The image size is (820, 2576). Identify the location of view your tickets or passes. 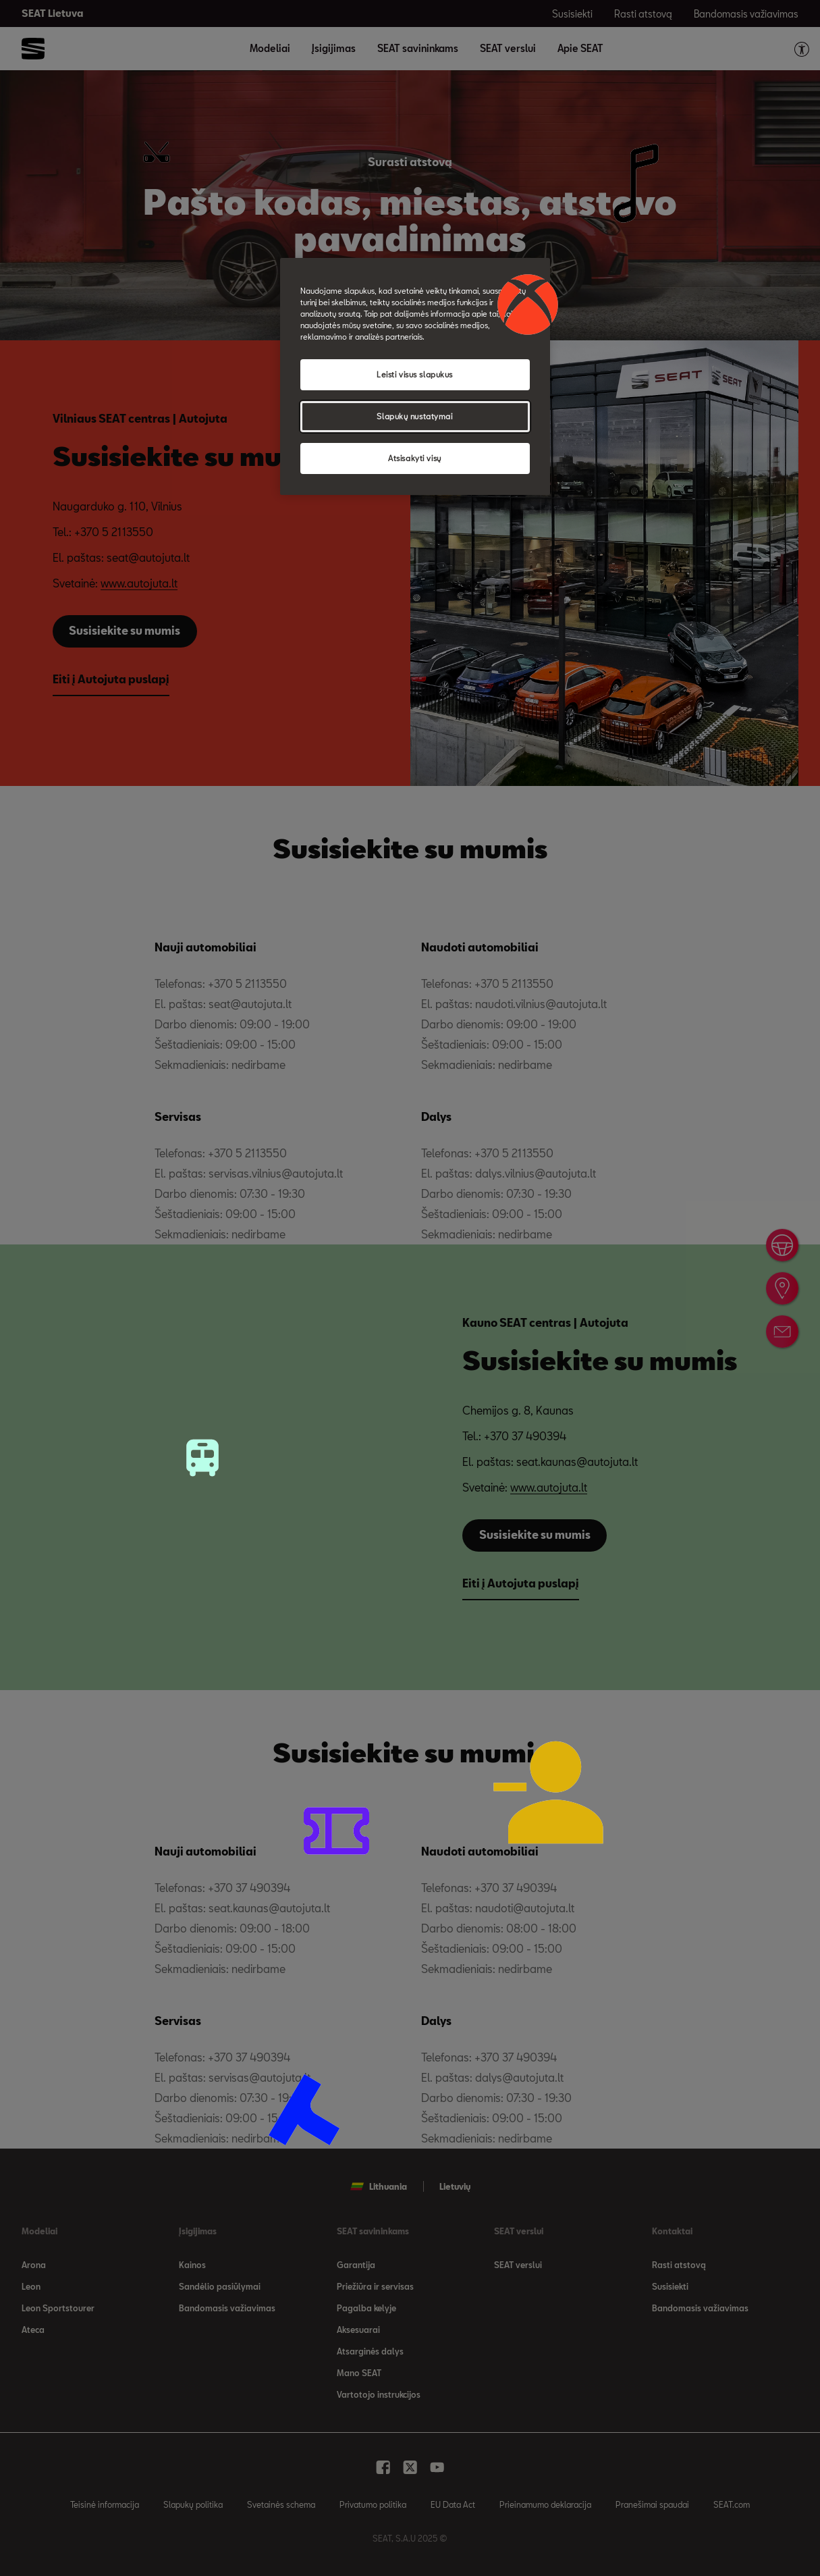
(336, 1831).